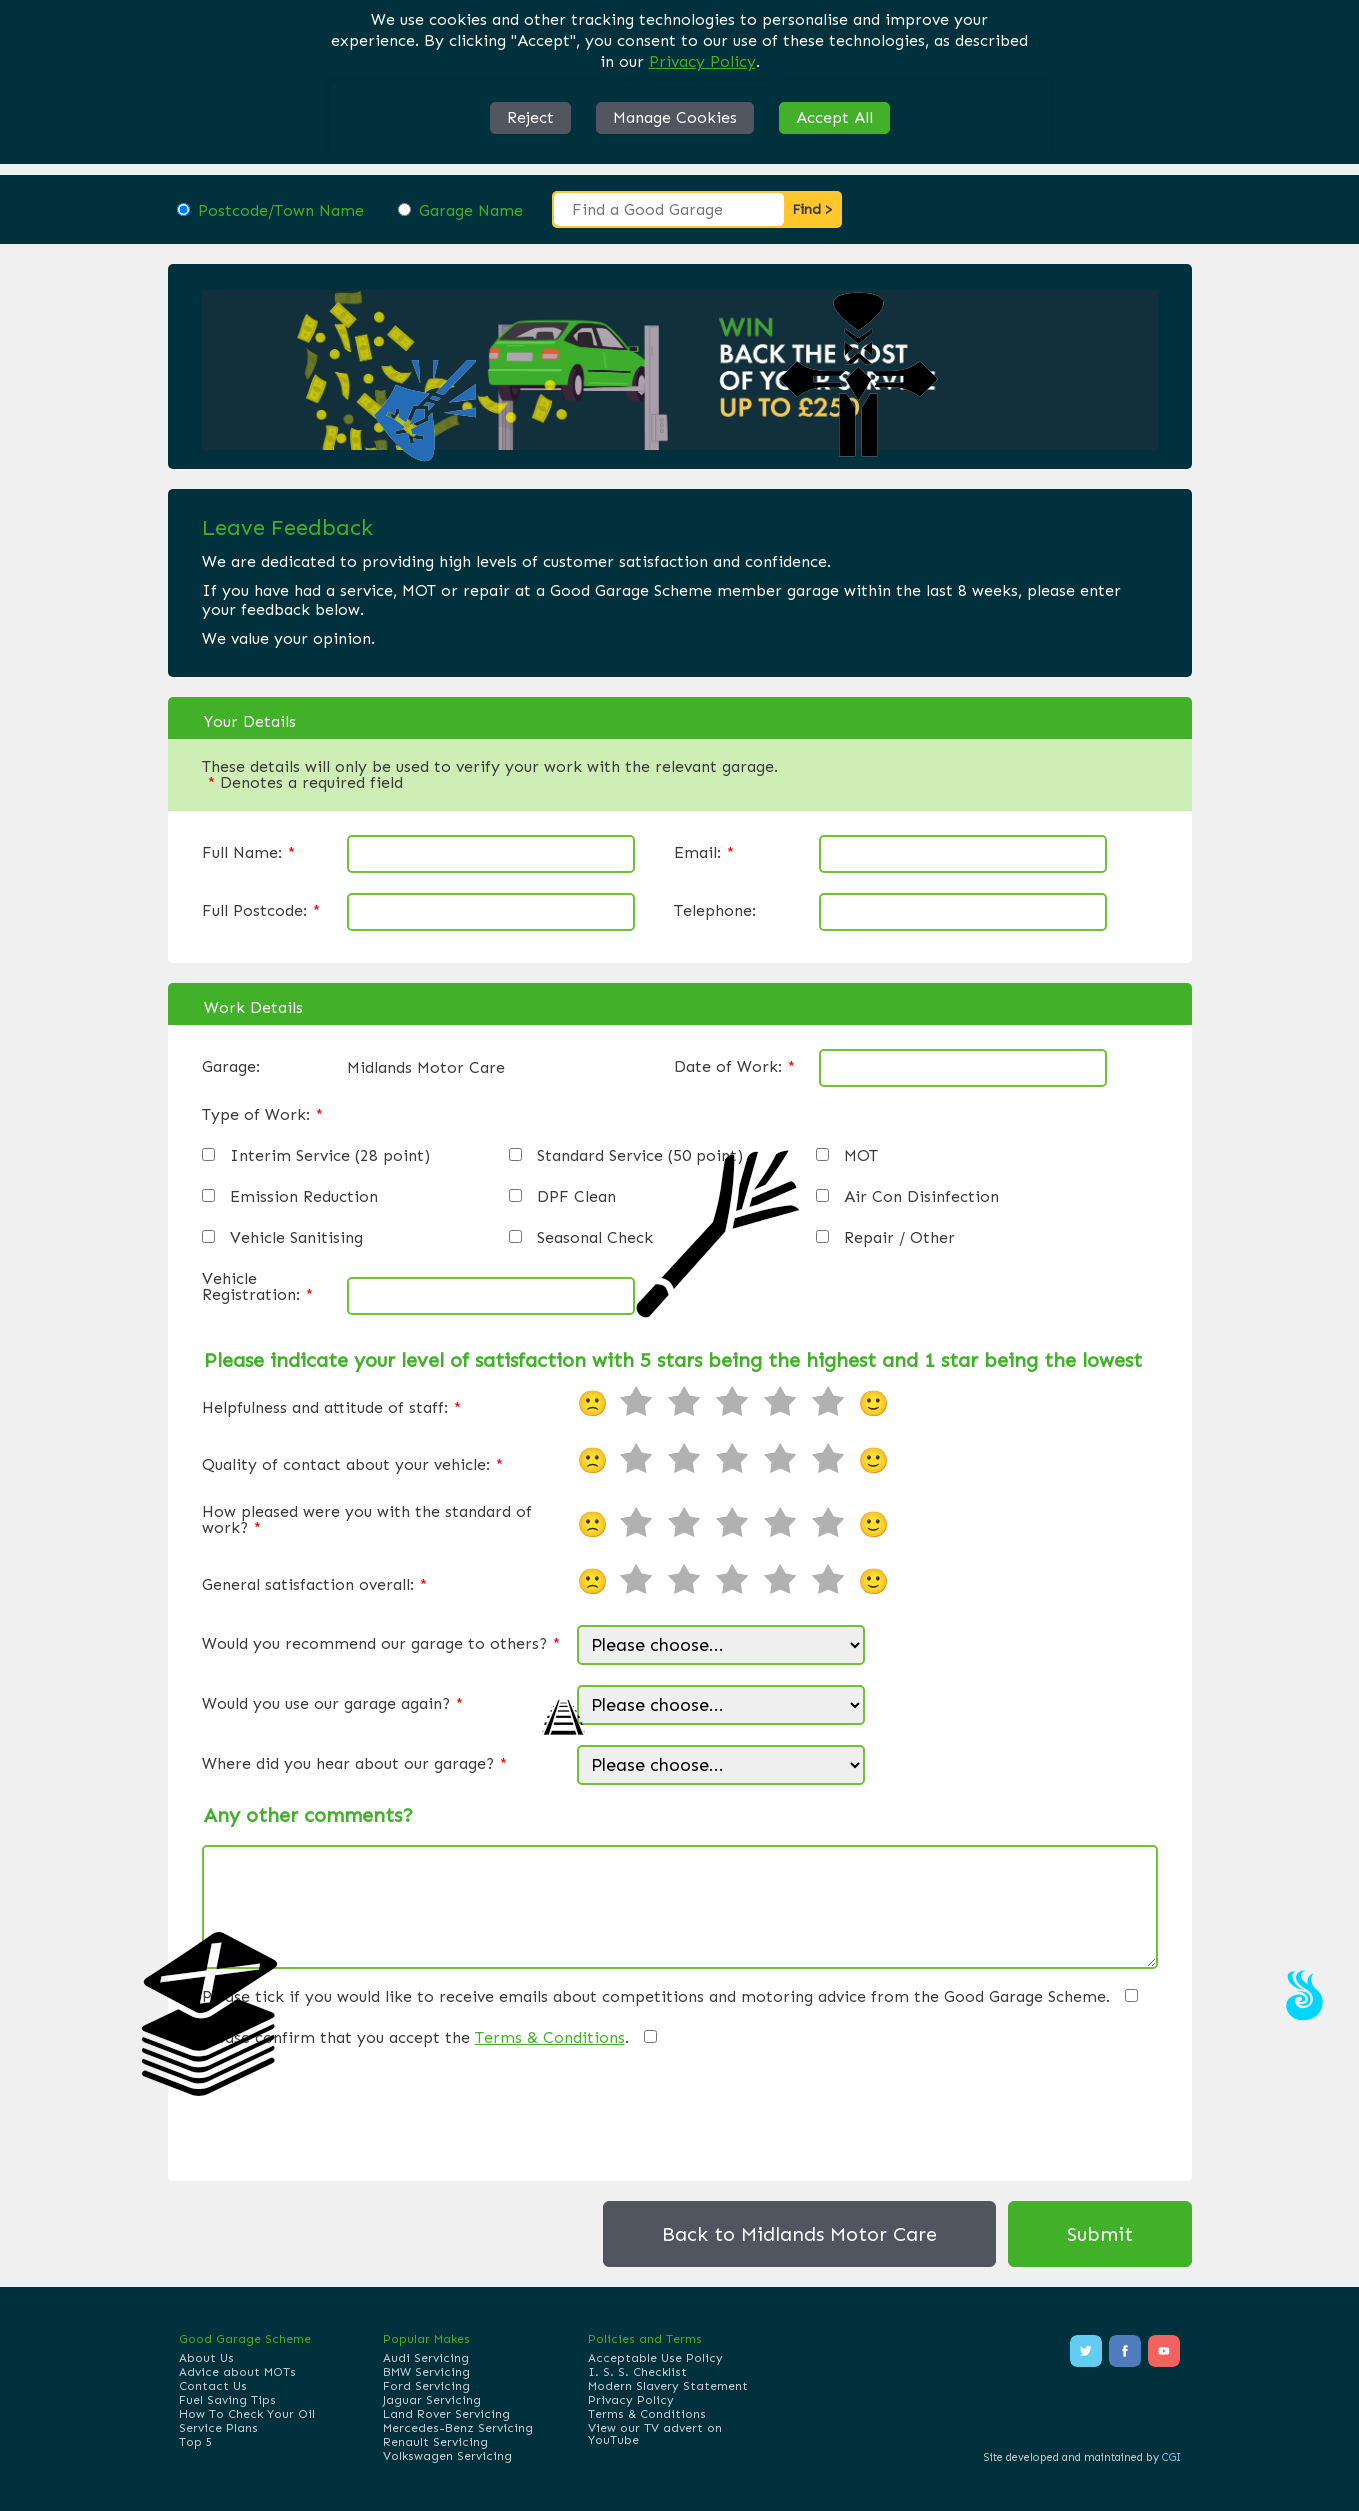 Image resolution: width=1359 pixels, height=2511 pixels. I want to click on access train or railway transportation options, so click(563, 1714).